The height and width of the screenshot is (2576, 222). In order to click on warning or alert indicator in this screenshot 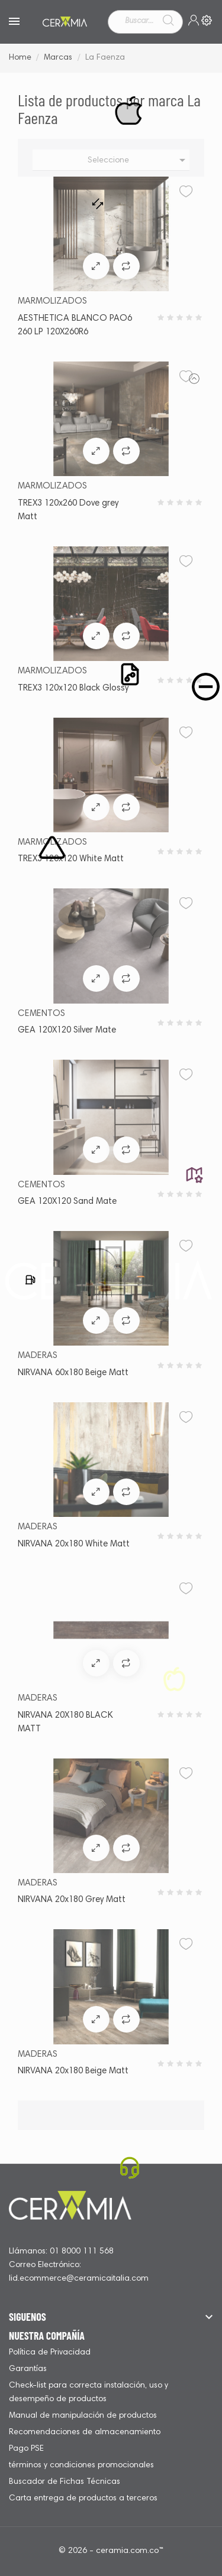, I will do `click(52, 848)`.